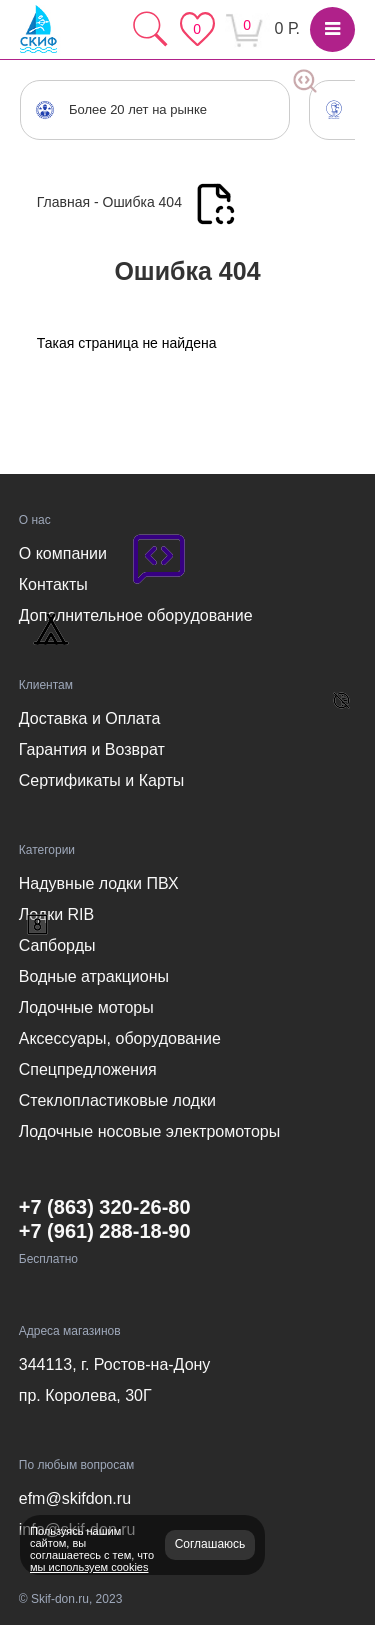  Describe the element at coordinates (341, 700) in the screenshot. I see `disable shadow effects` at that location.